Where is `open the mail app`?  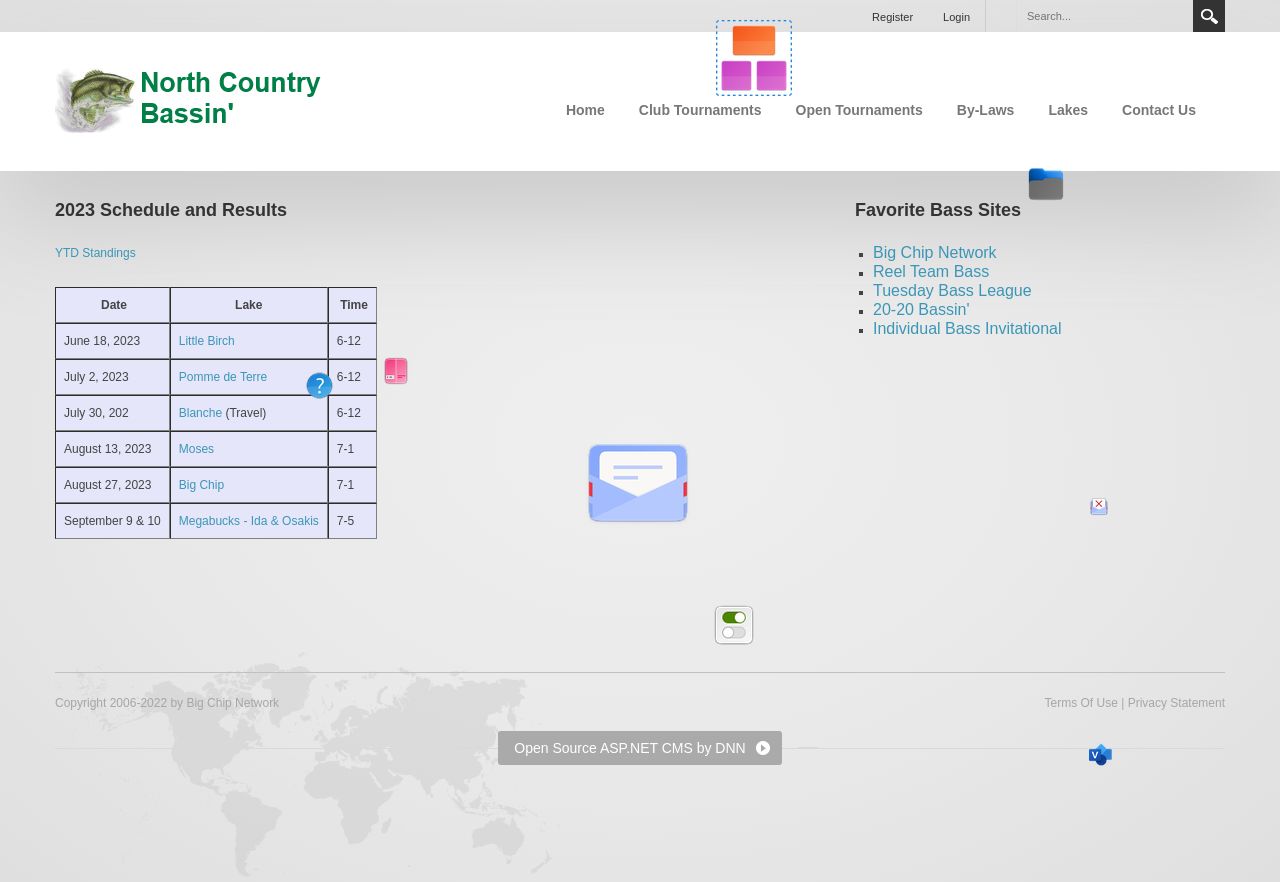
open the mail app is located at coordinates (638, 483).